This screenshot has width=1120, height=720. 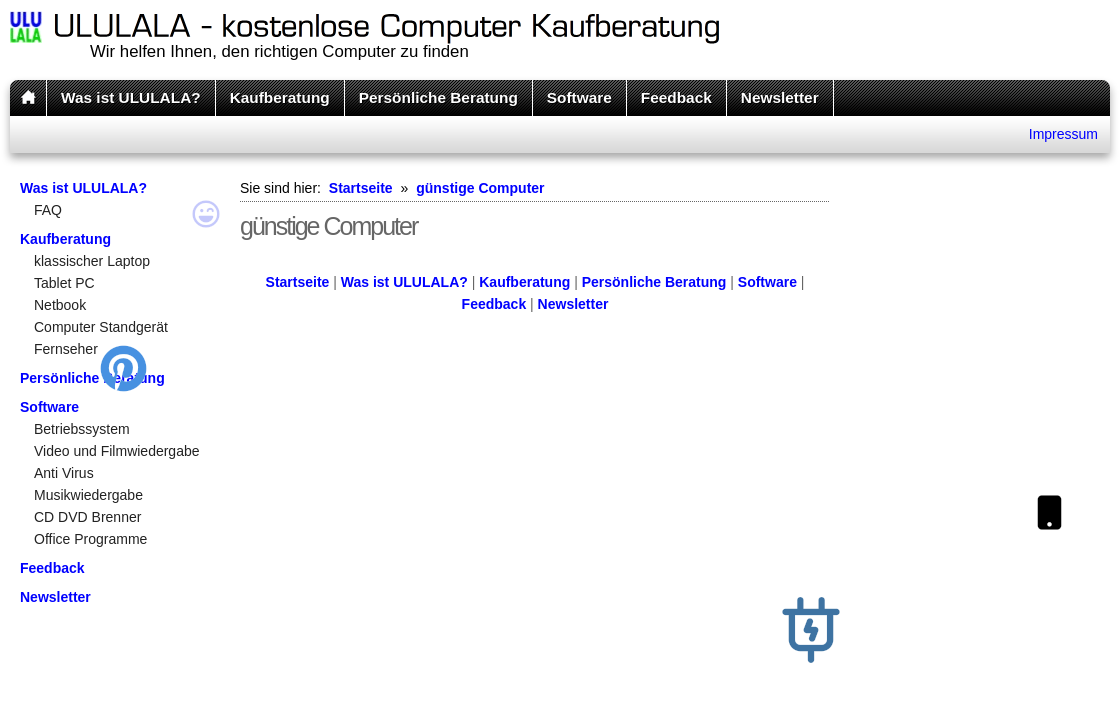 What do you see at coordinates (811, 630) in the screenshot?
I see `device is currently charging` at bounding box center [811, 630].